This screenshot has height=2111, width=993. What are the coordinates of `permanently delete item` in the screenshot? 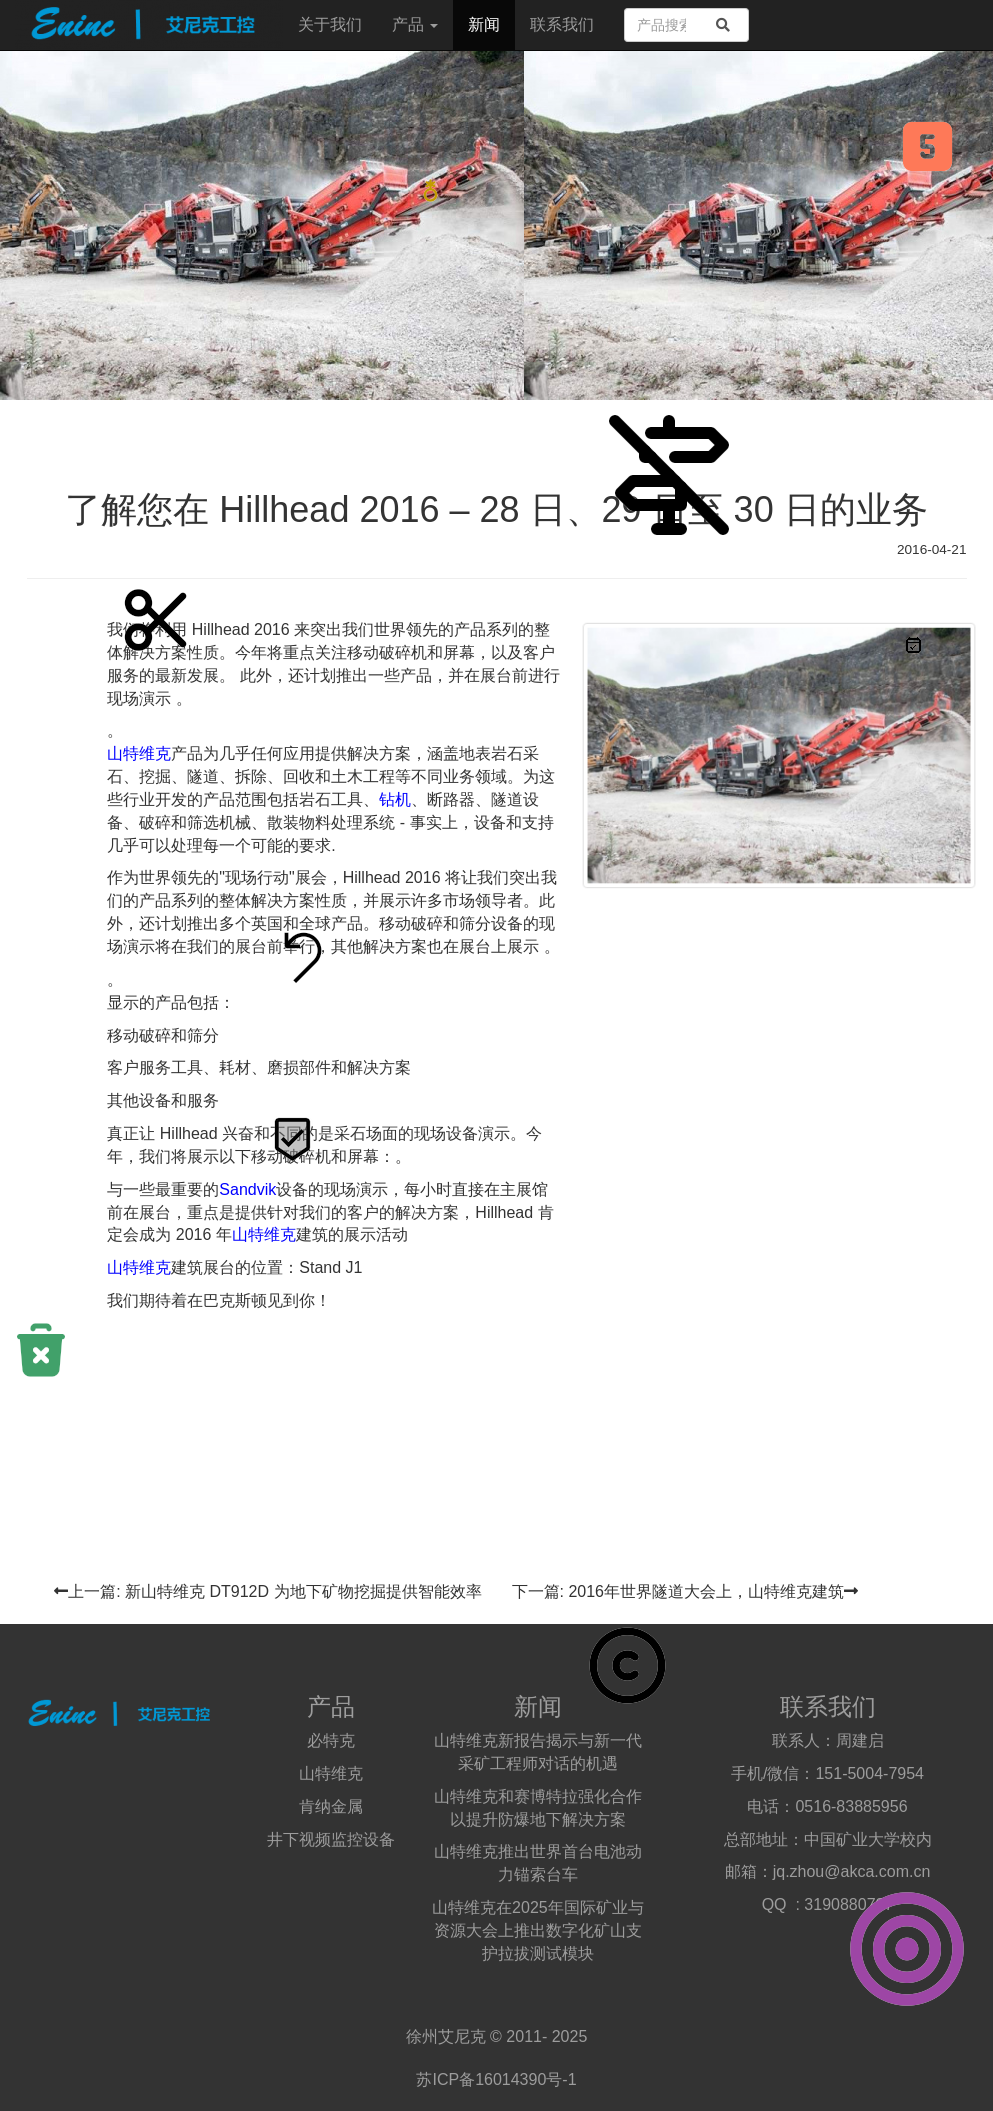 It's located at (41, 1350).